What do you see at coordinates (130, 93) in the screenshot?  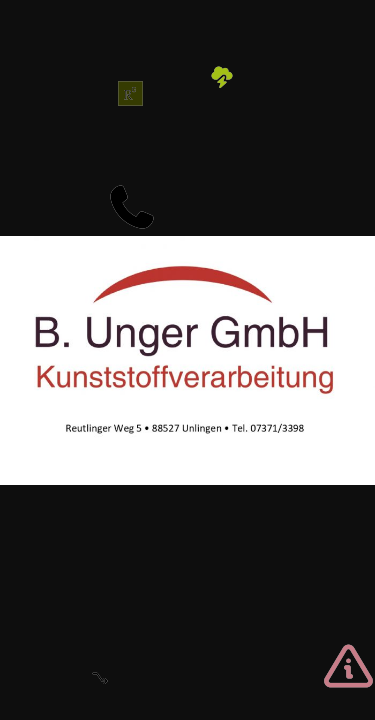 I see `visit ResearchGate profile or page` at bounding box center [130, 93].